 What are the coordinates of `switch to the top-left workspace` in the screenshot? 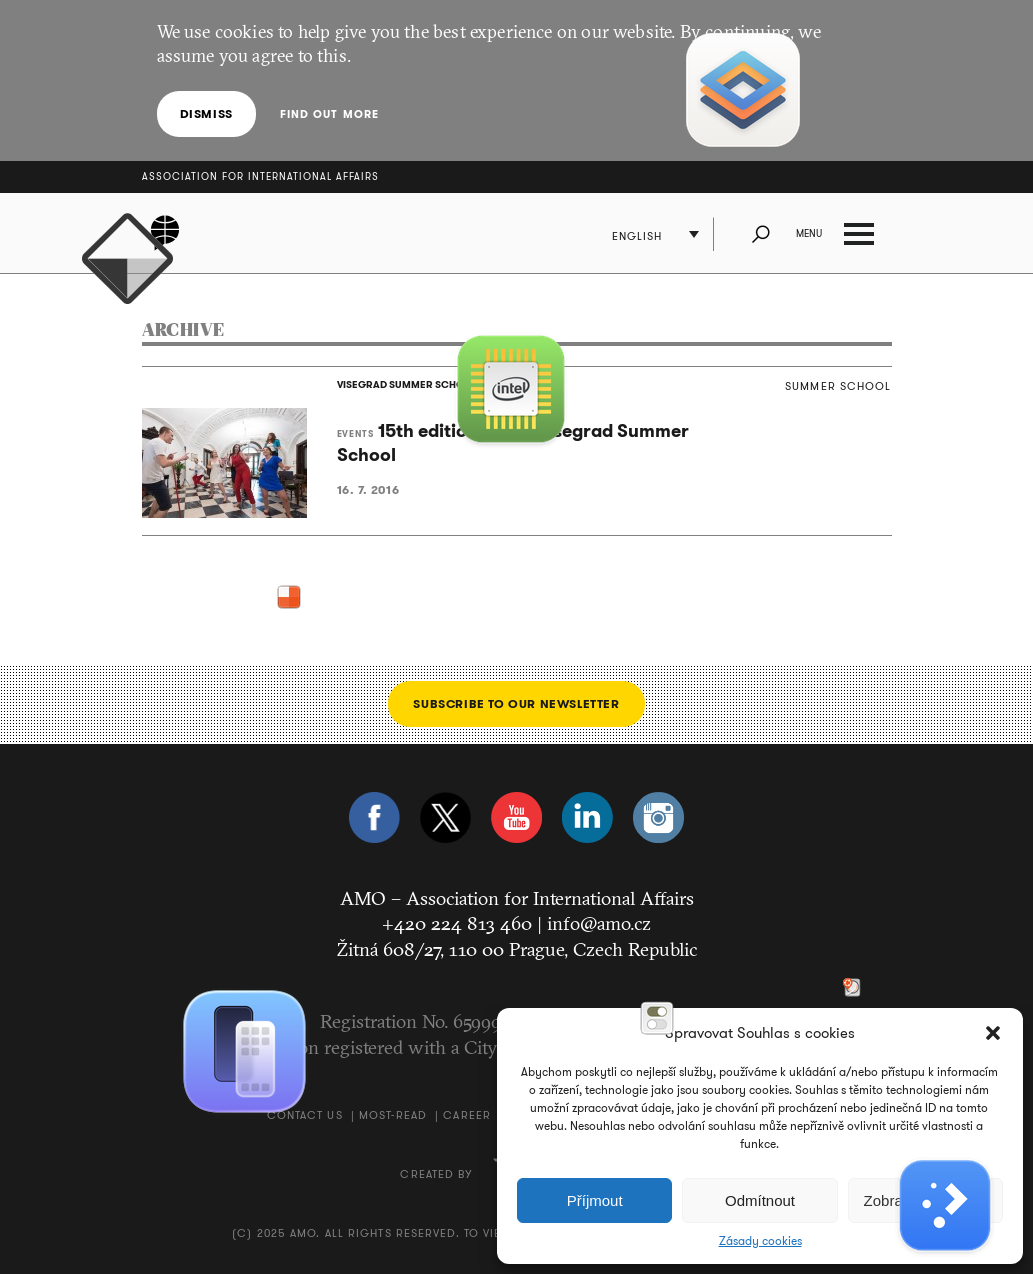 It's located at (289, 597).